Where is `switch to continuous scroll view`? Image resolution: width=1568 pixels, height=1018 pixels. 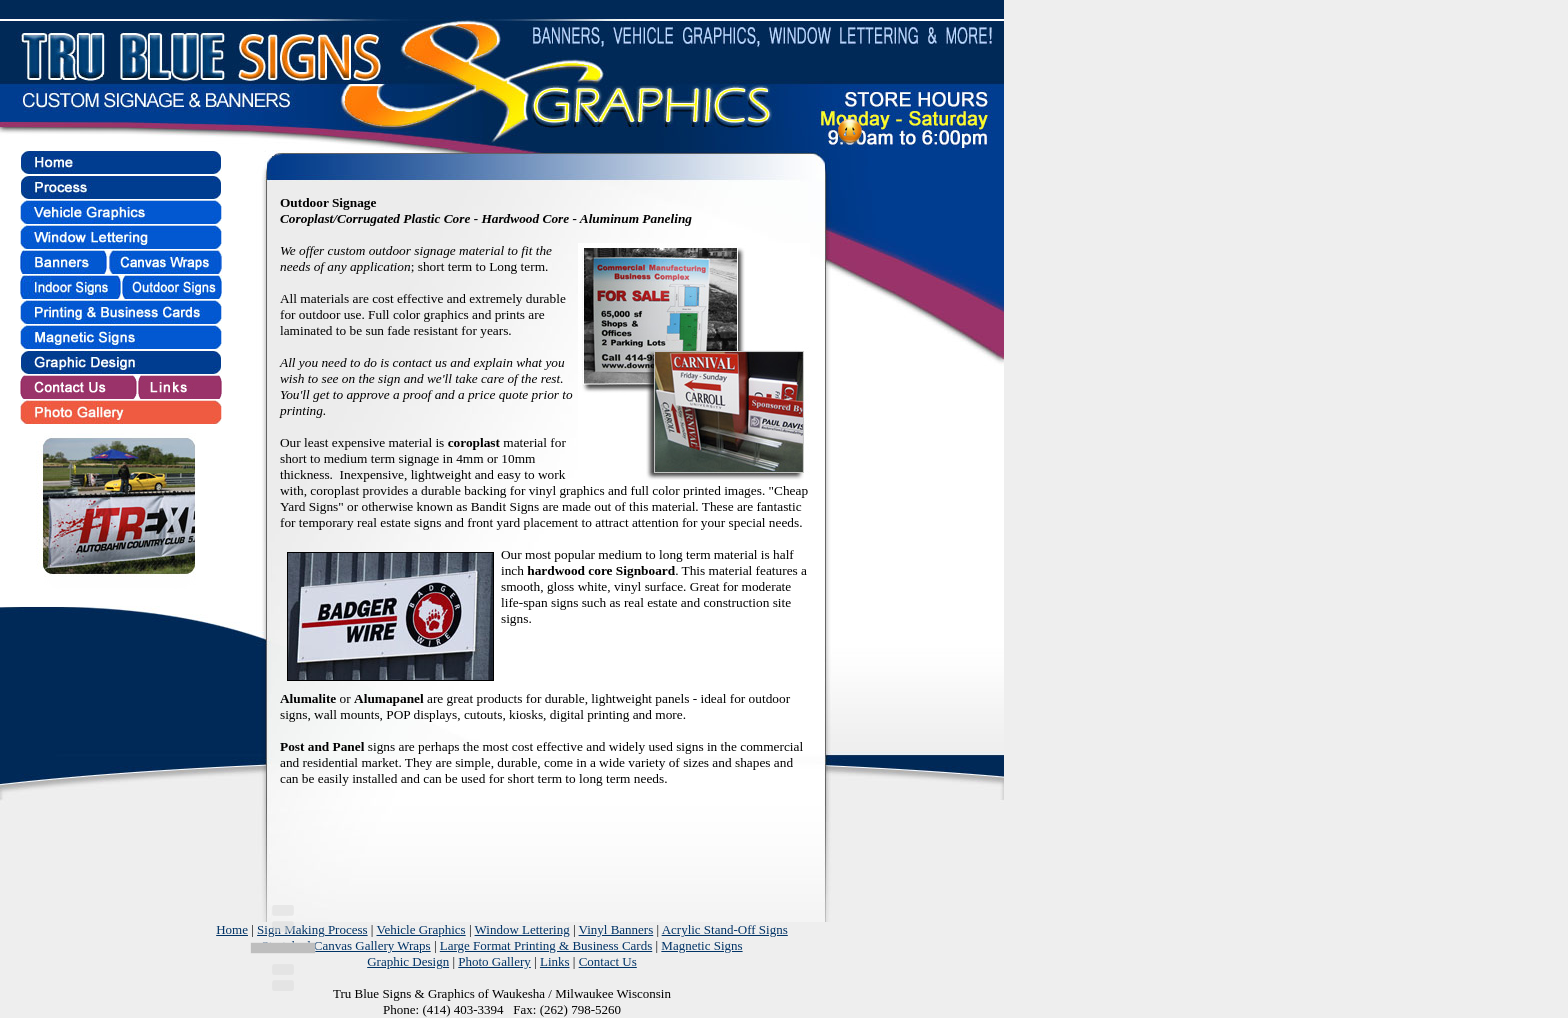 switch to continuous scroll view is located at coordinates (283, 948).